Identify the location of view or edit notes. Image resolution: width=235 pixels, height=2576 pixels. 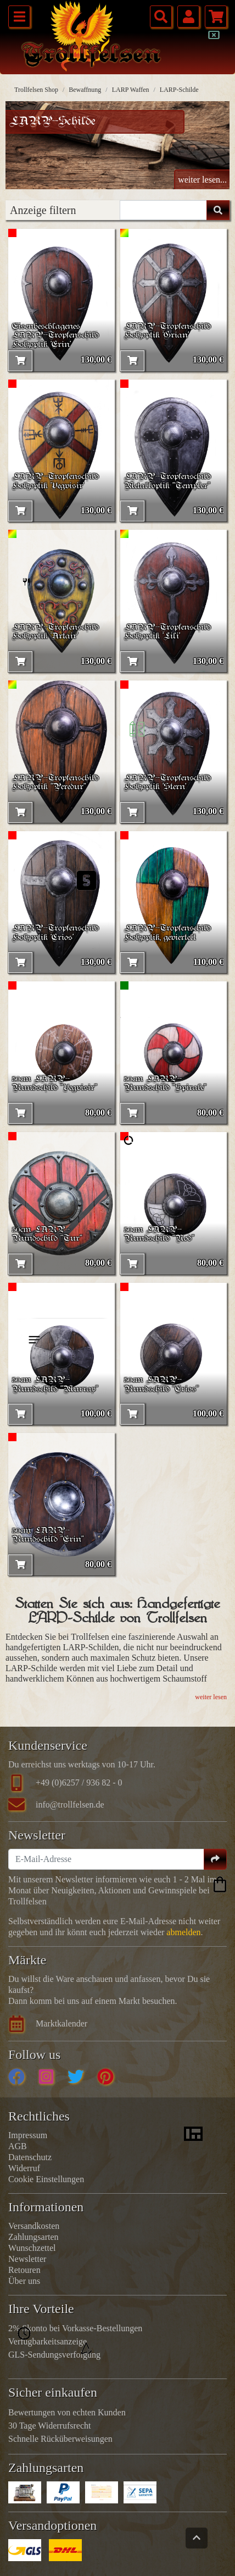
(34, 1339).